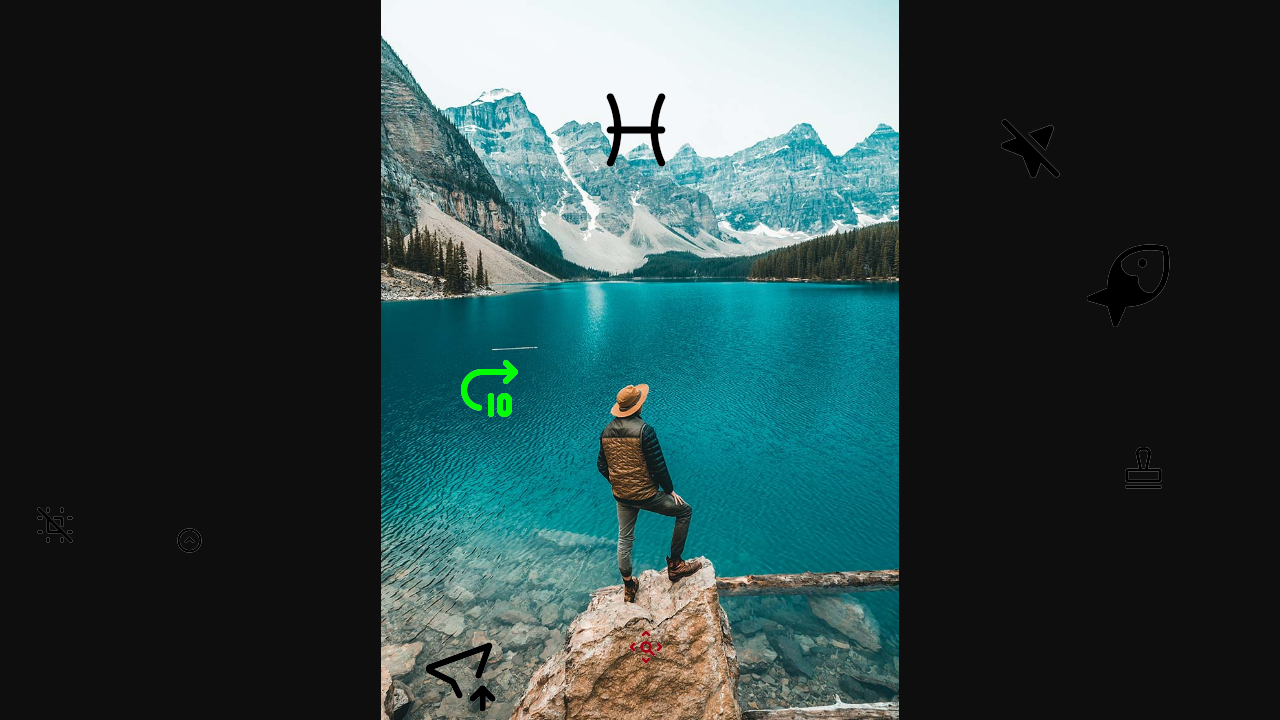 This screenshot has width=1280, height=720. I want to click on access fishing or marine-related features, so click(1132, 281).